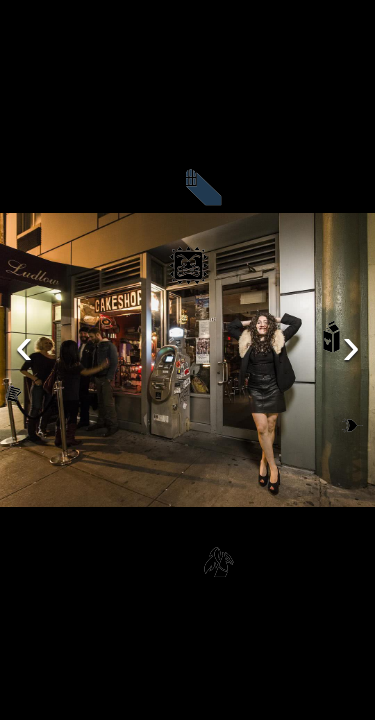 The image size is (375, 720). I want to click on milk or dairy product item in a game inventory, so click(331, 336).